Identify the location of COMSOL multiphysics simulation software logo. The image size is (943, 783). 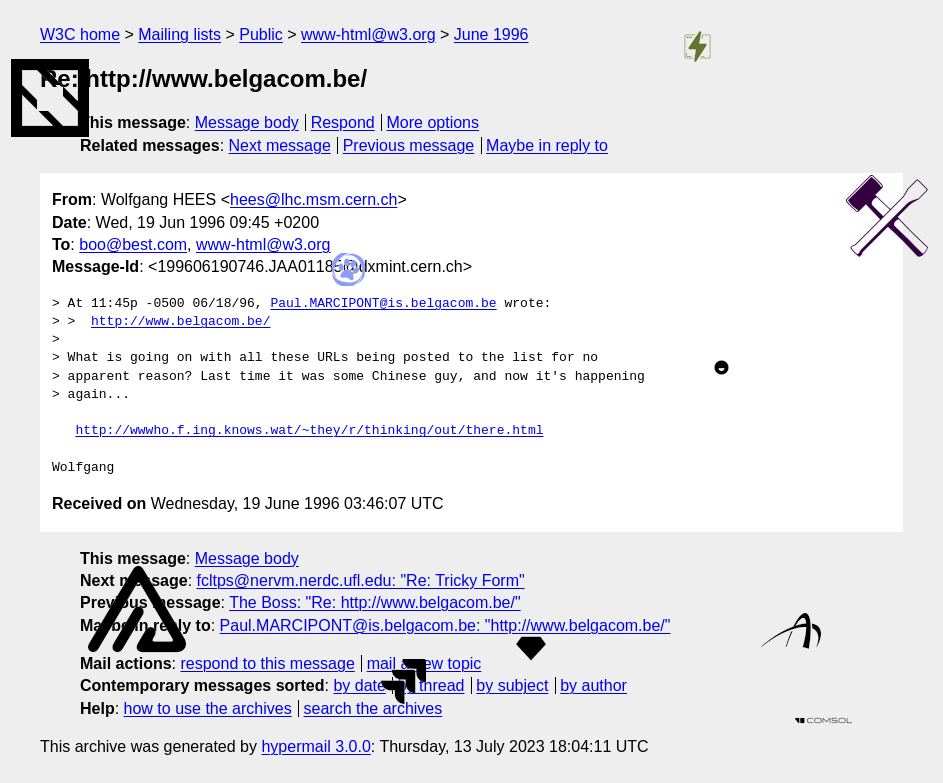
(823, 720).